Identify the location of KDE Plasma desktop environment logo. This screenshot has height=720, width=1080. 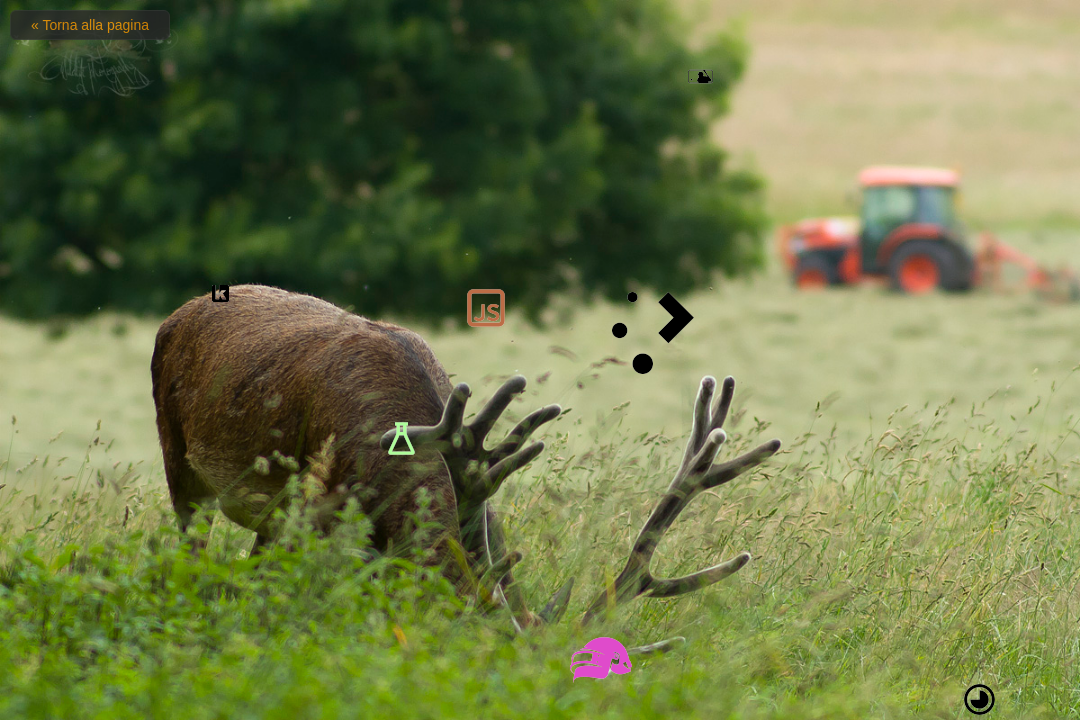
(653, 333).